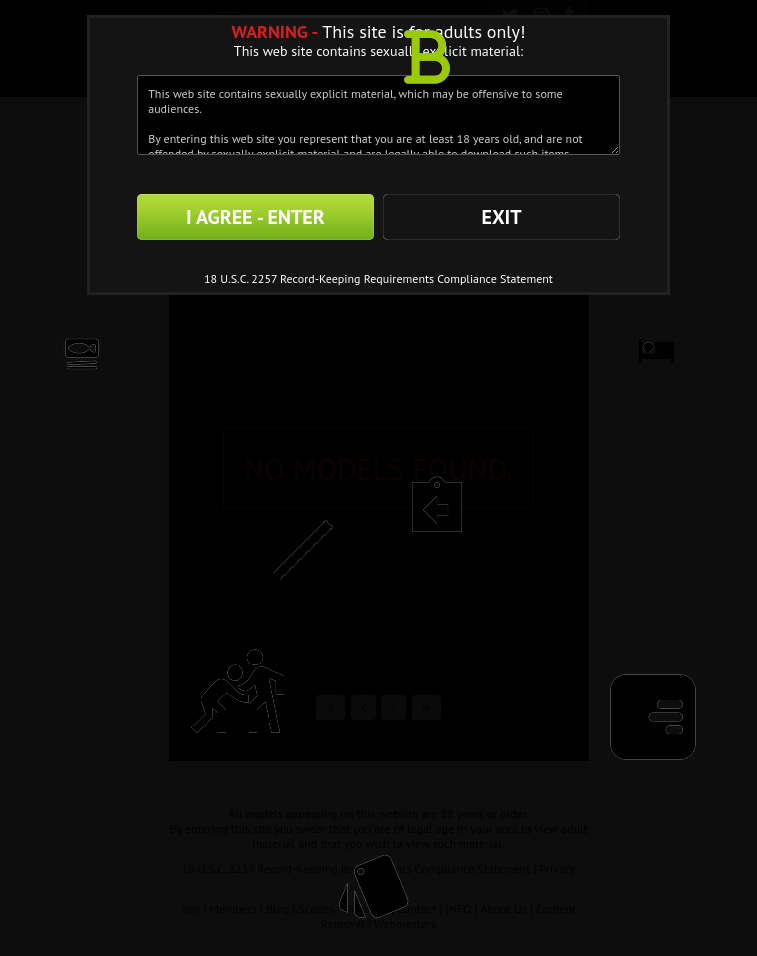 Image resolution: width=757 pixels, height=956 pixels. I want to click on return or send back an assignment, so click(437, 507).